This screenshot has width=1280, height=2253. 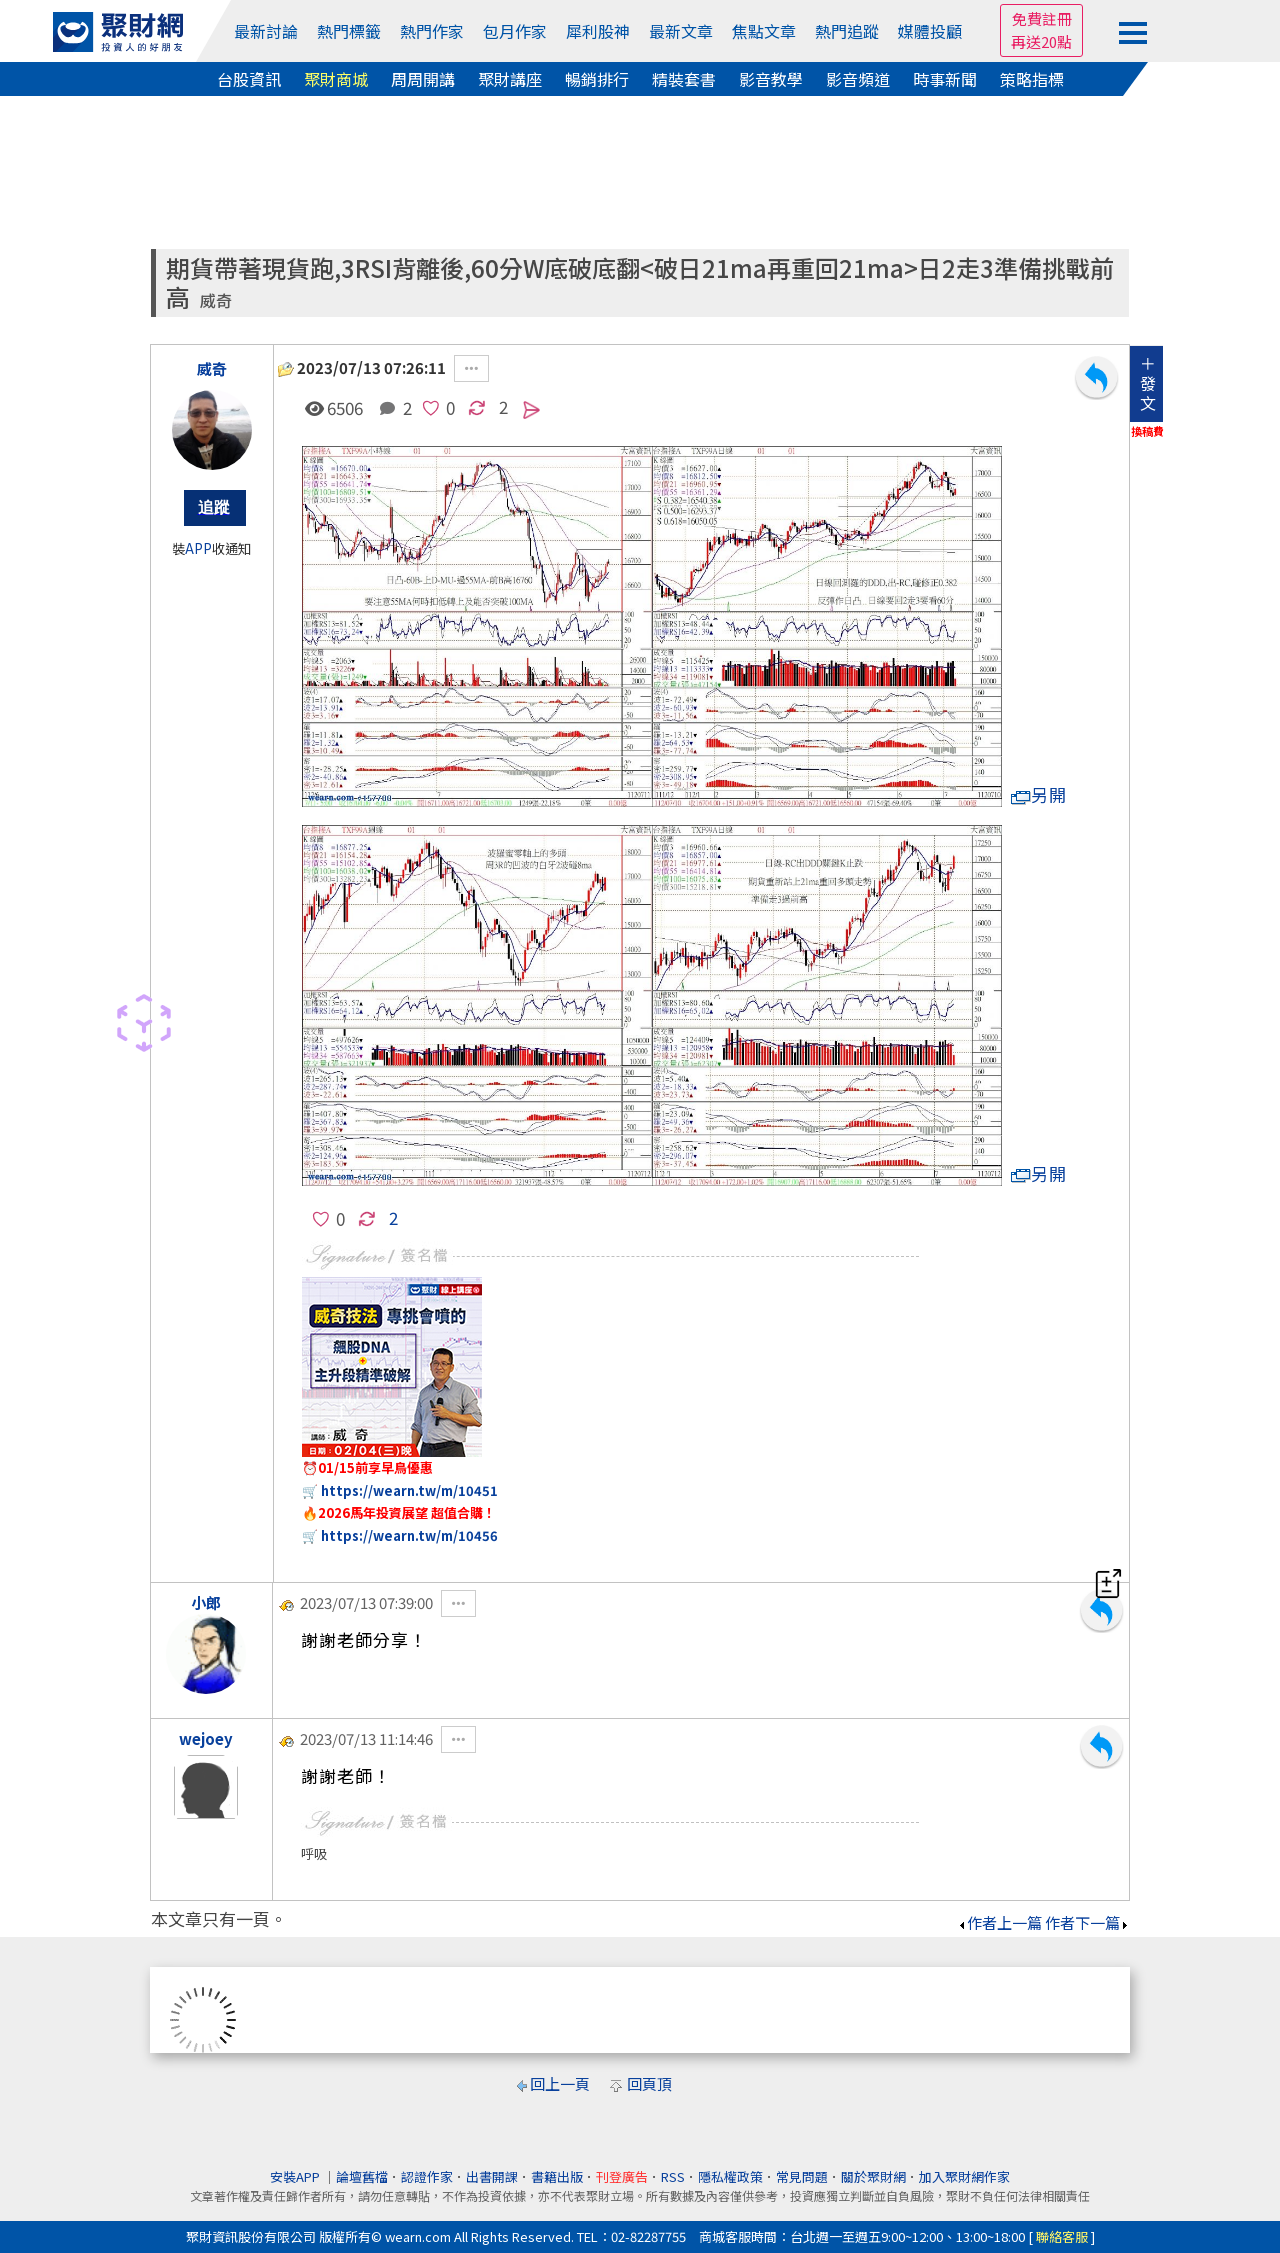 I want to click on go to active editing session, so click(x=1107, y=1584).